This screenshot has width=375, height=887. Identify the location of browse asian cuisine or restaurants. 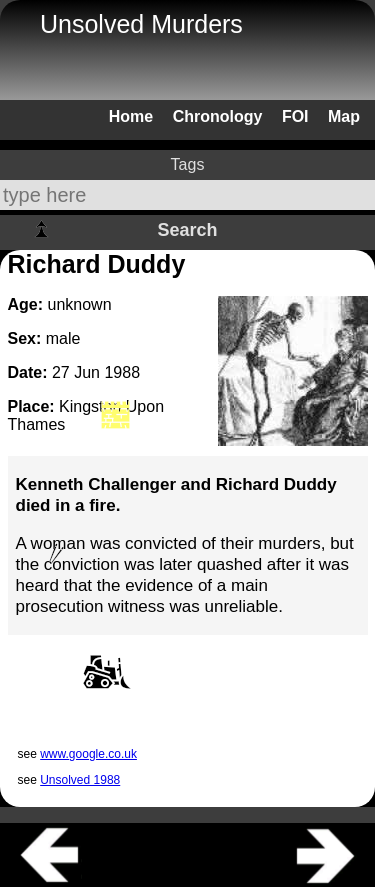
(56, 553).